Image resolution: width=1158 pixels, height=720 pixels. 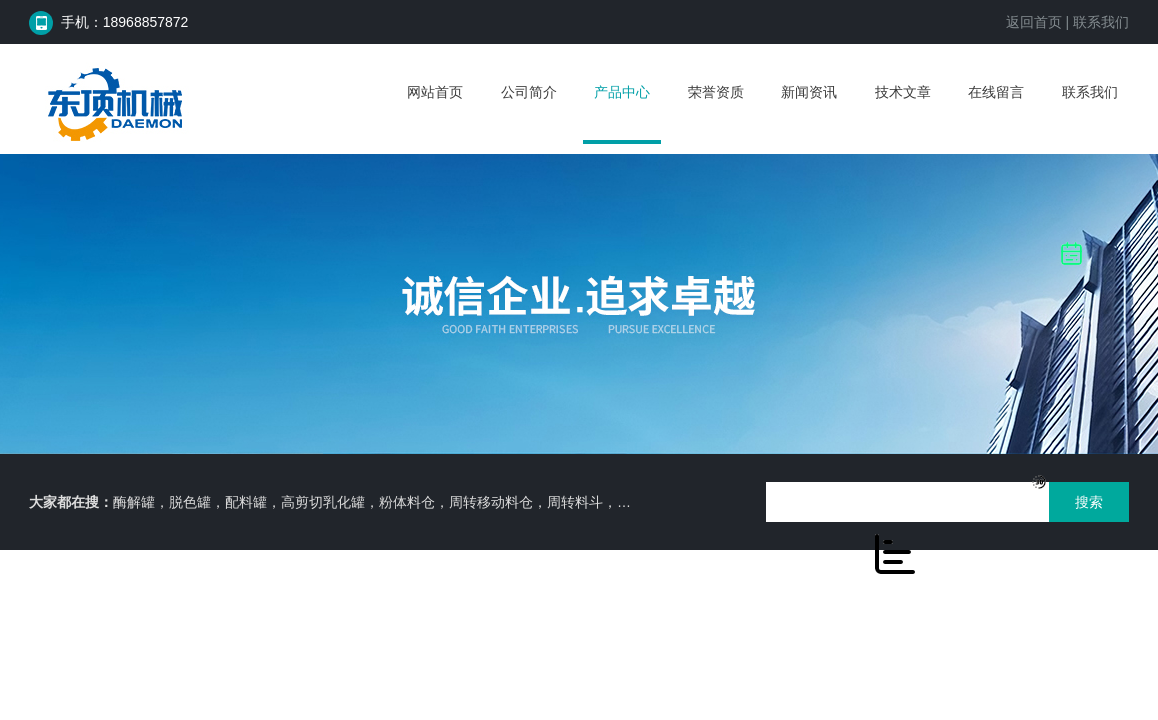 What do you see at coordinates (895, 554) in the screenshot?
I see `view bar chart analytics` at bounding box center [895, 554].